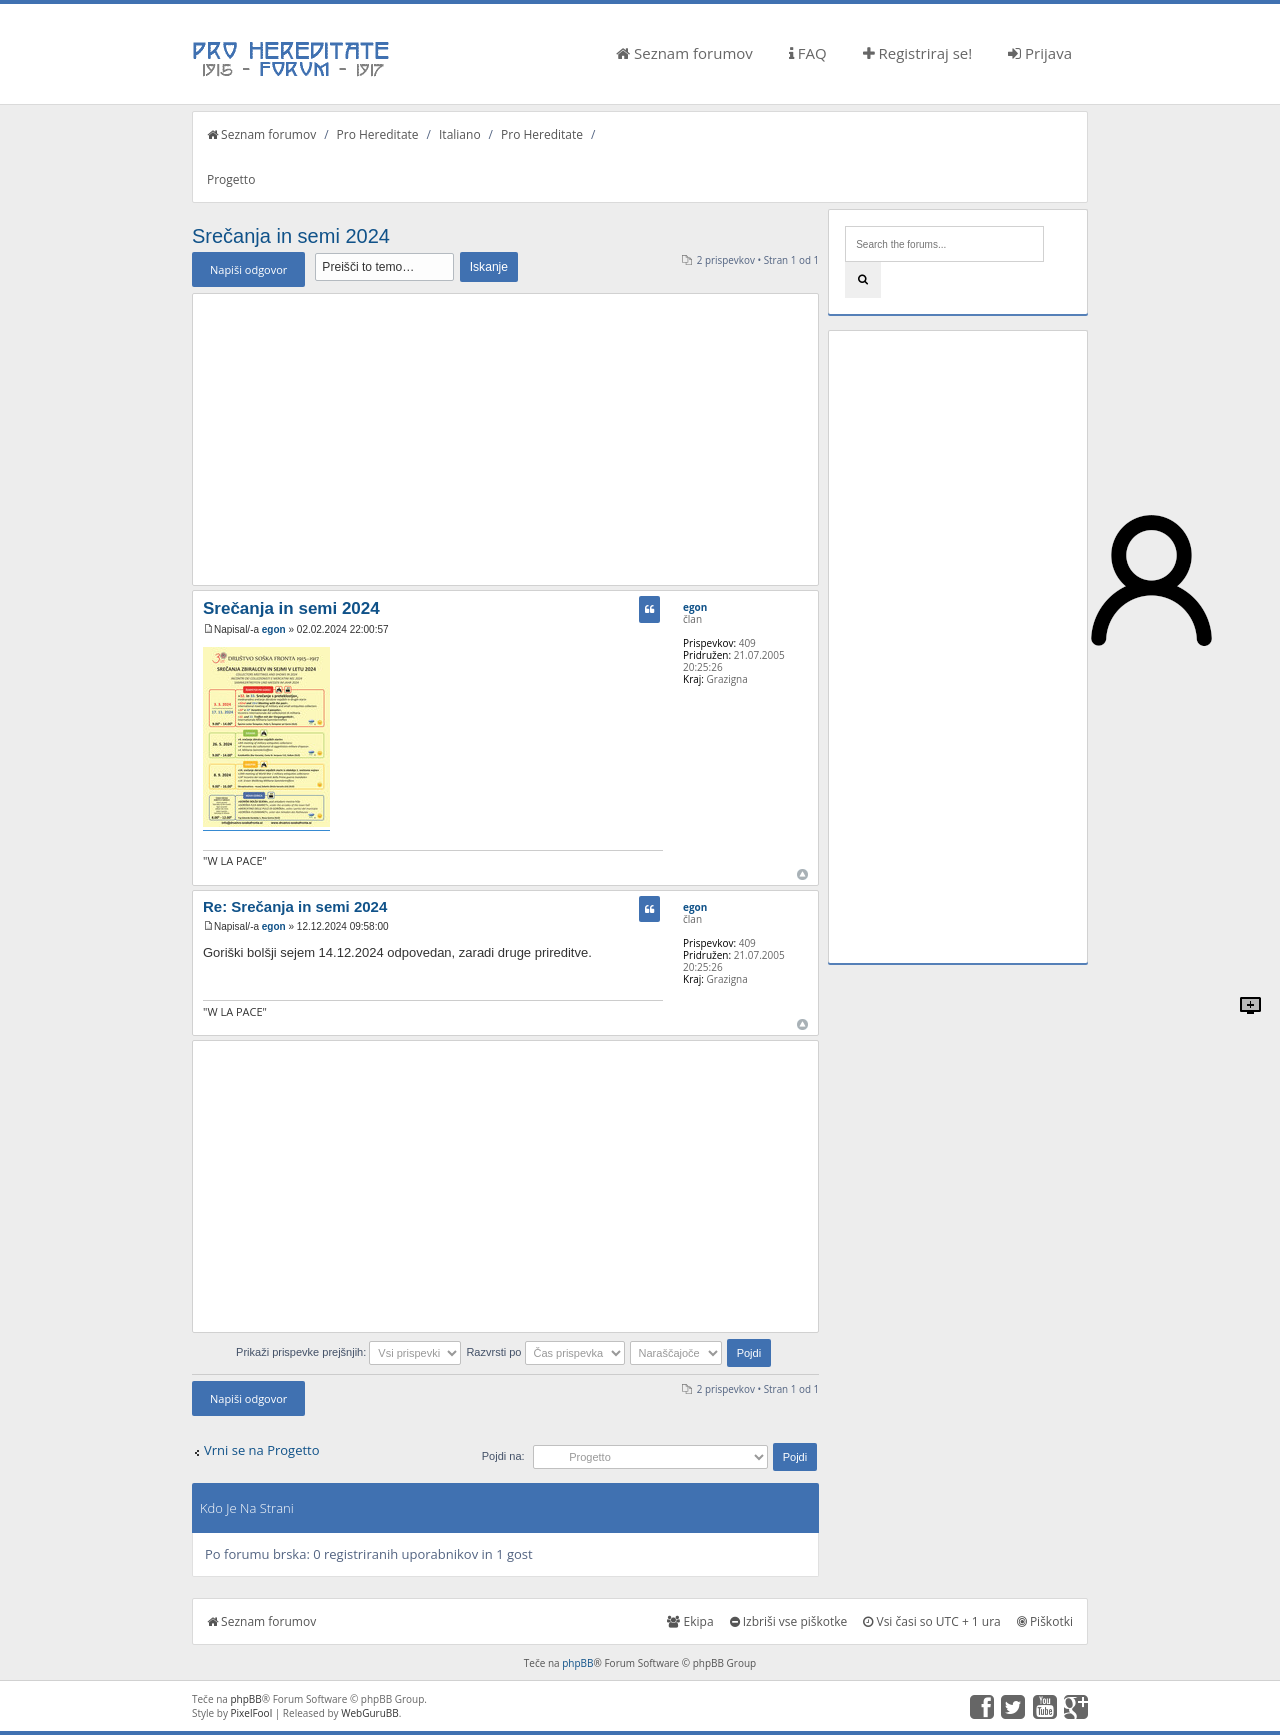  I want to click on add video to watch queue, so click(1250, 1005).